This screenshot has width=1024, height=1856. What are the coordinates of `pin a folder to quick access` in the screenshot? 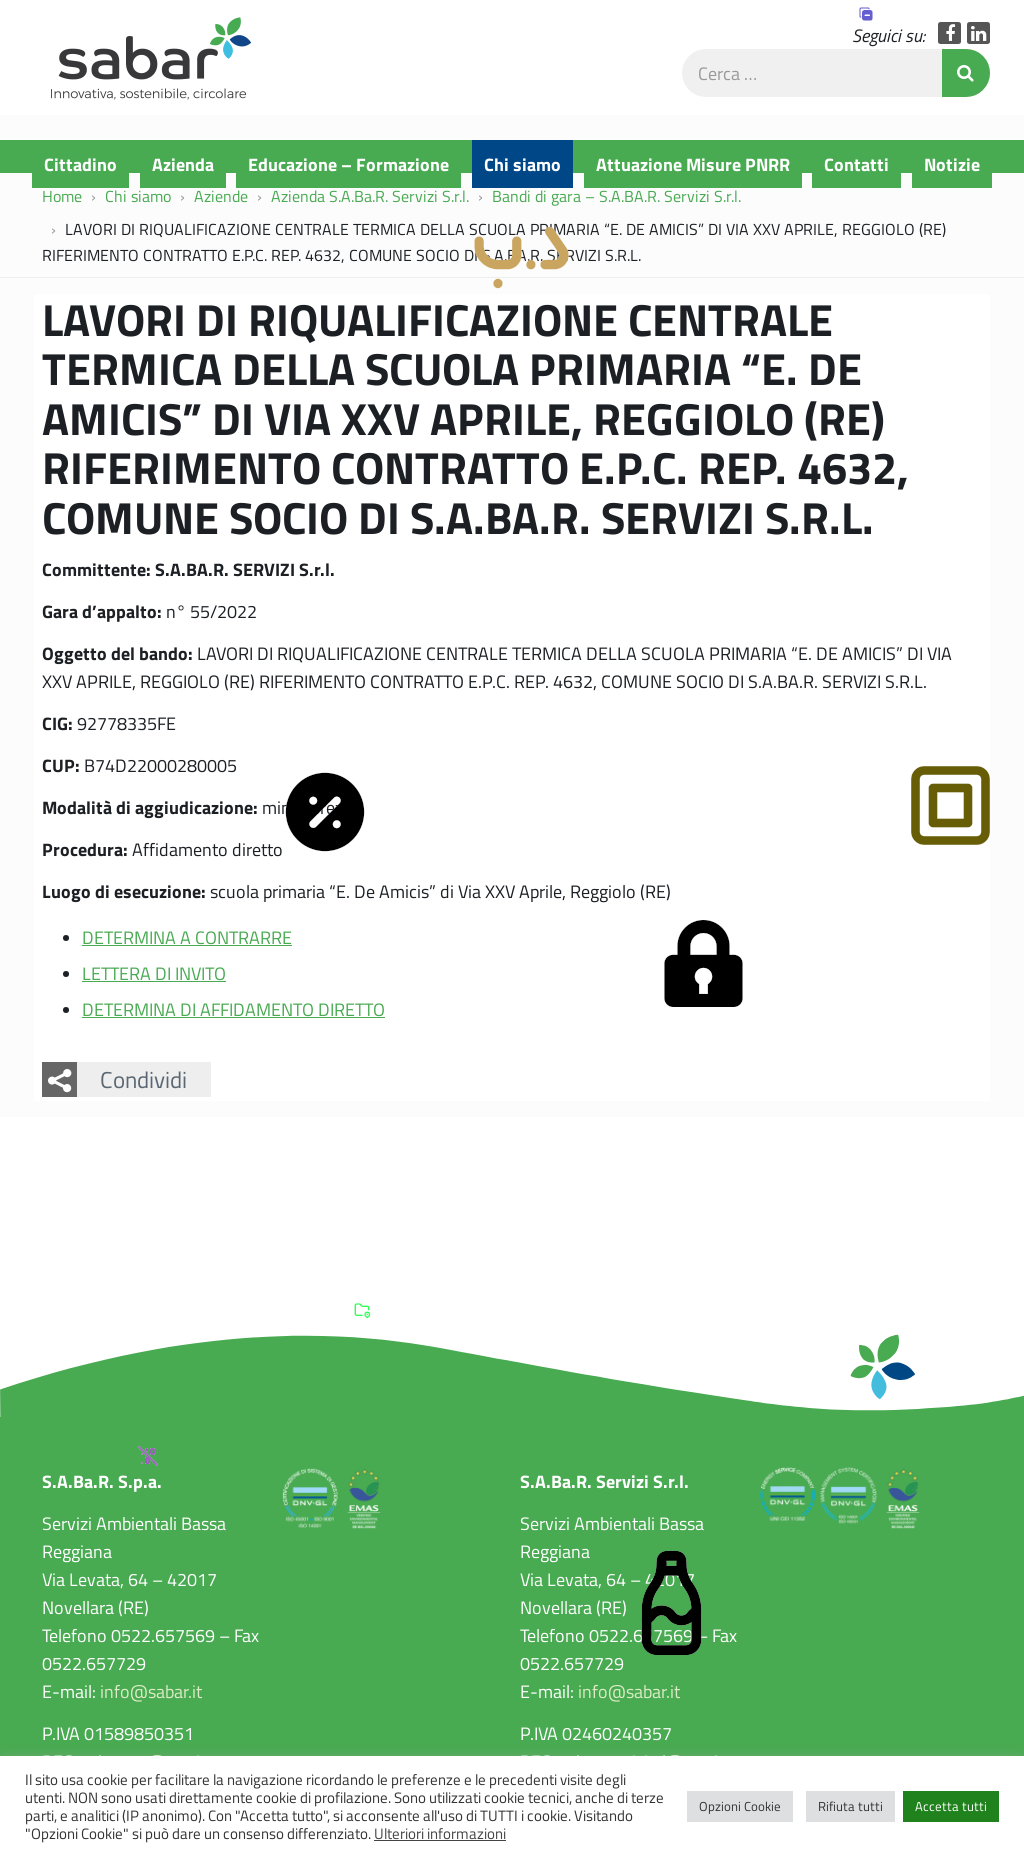 It's located at (362, 1310).